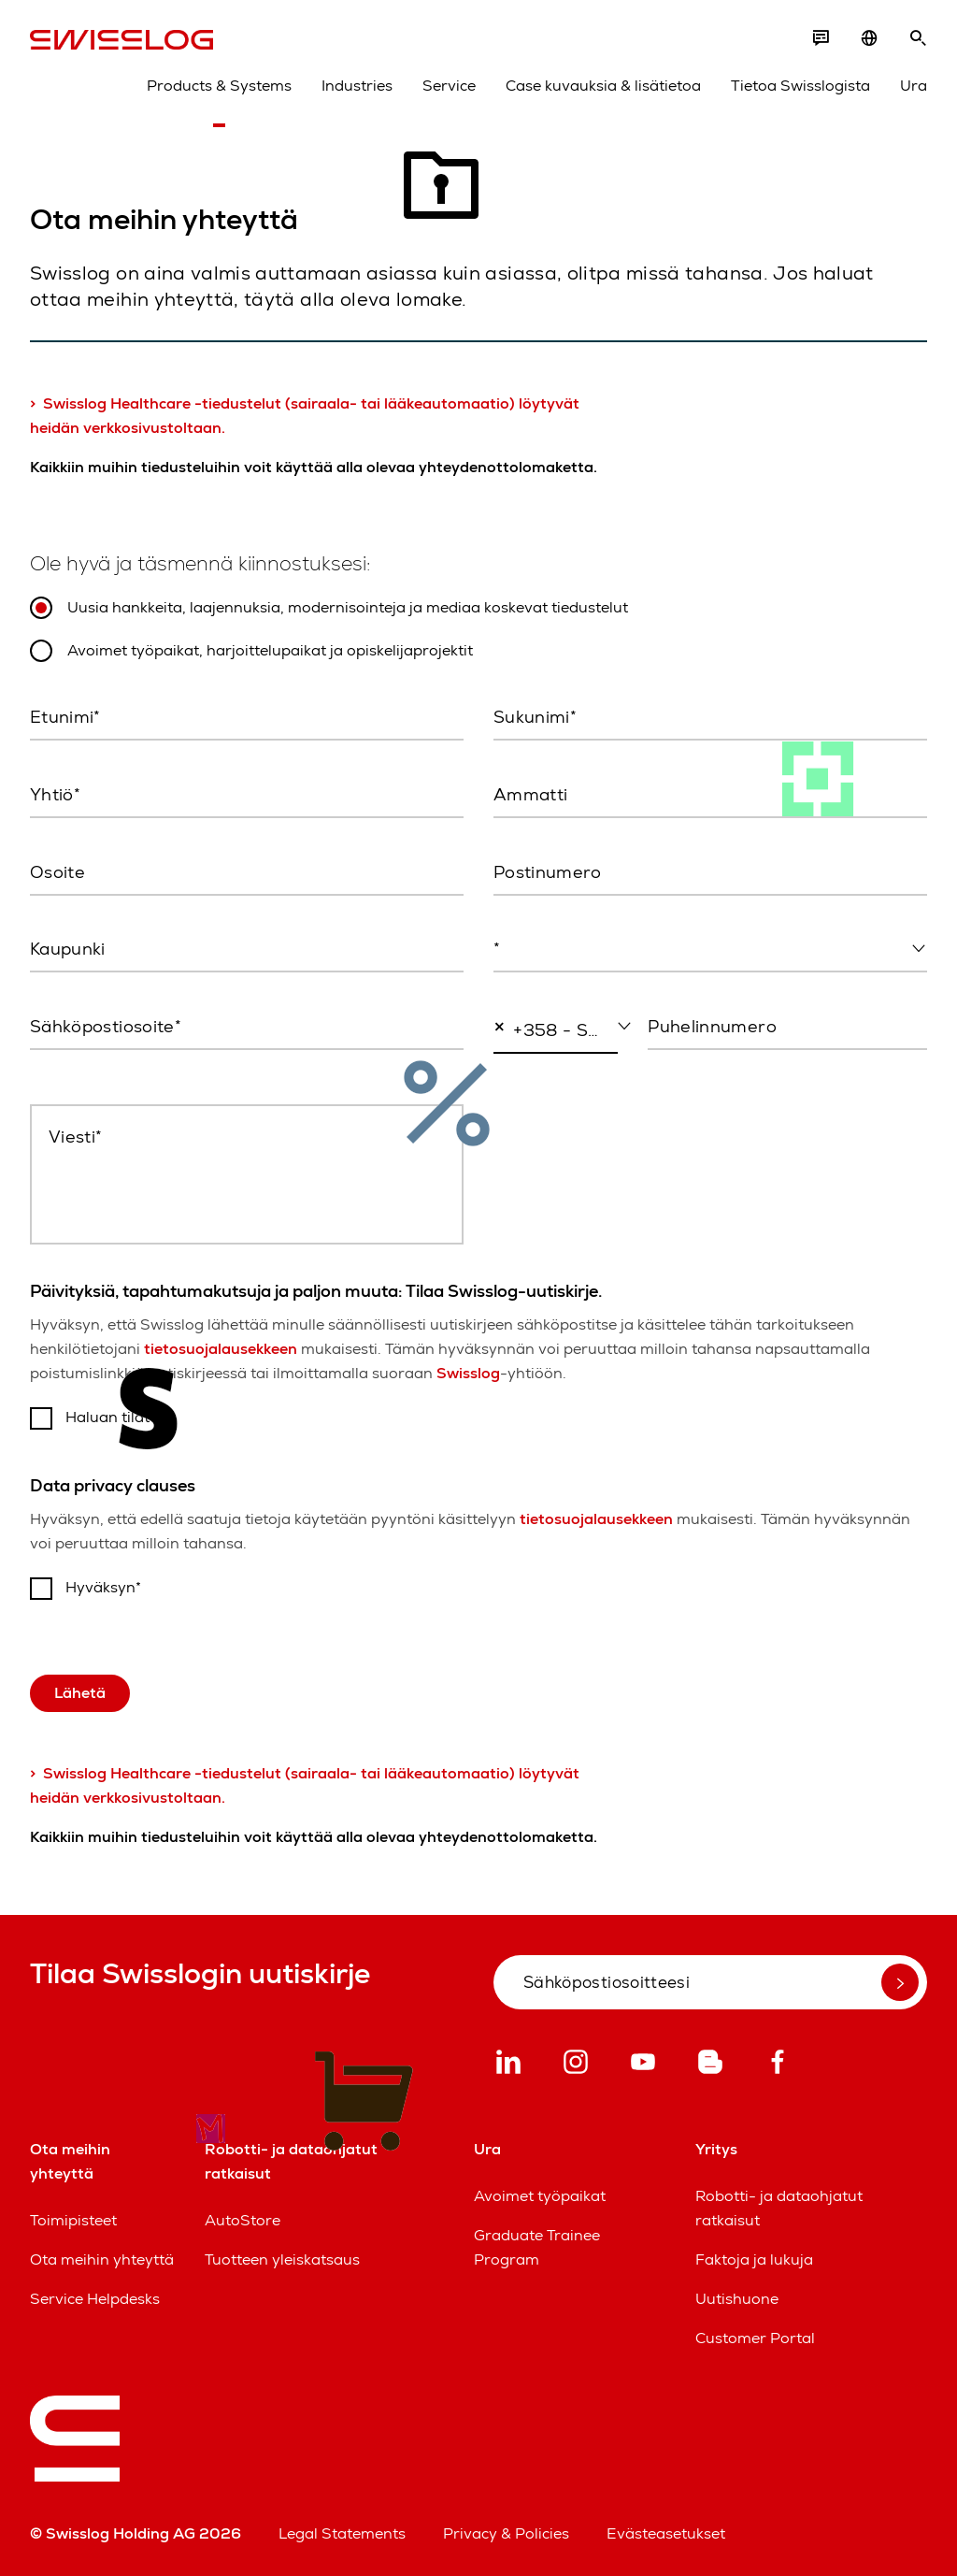 The width and height of the screenshot is (957, 2576). I want to click on stripe payment integration, so click(148, 1408).